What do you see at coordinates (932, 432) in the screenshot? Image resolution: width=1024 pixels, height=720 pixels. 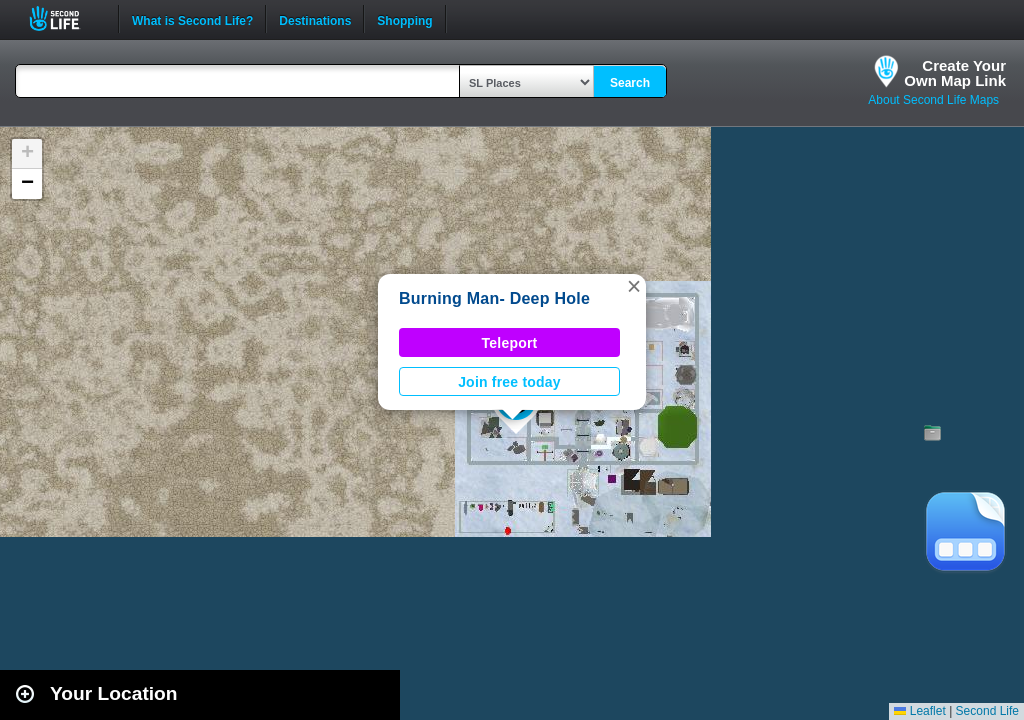 I see `open the file manager` at bounding box center [932, 432].